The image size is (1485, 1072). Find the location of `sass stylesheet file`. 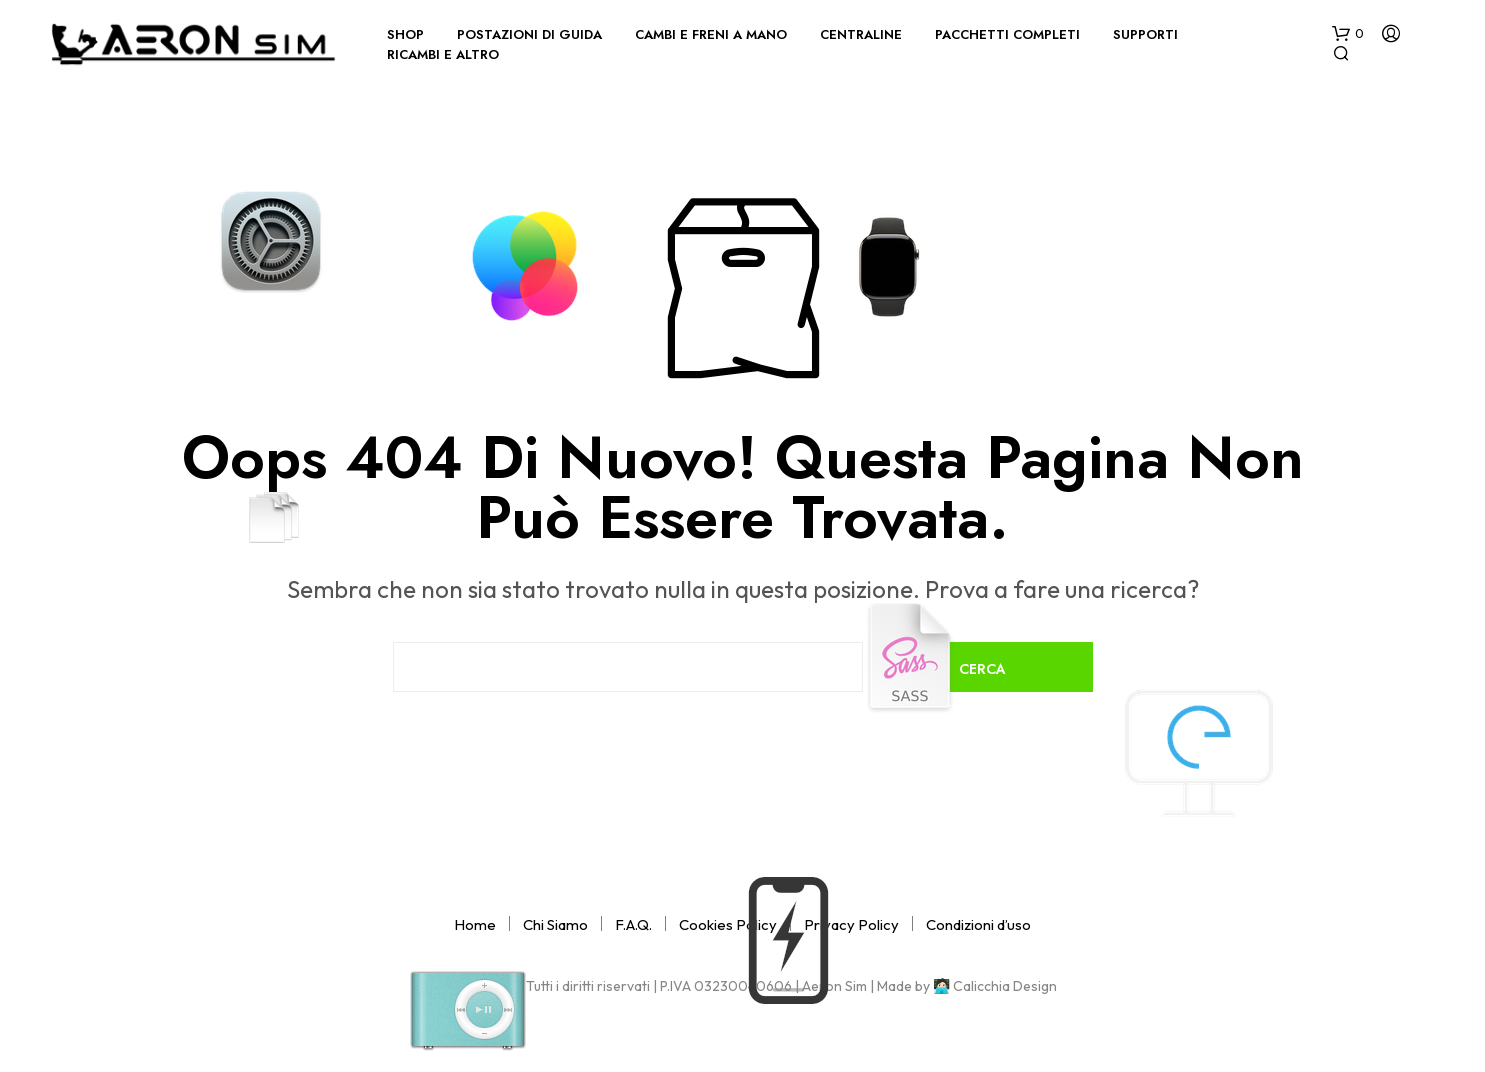

sass stylesheet file is located at coordinates (910, 658).